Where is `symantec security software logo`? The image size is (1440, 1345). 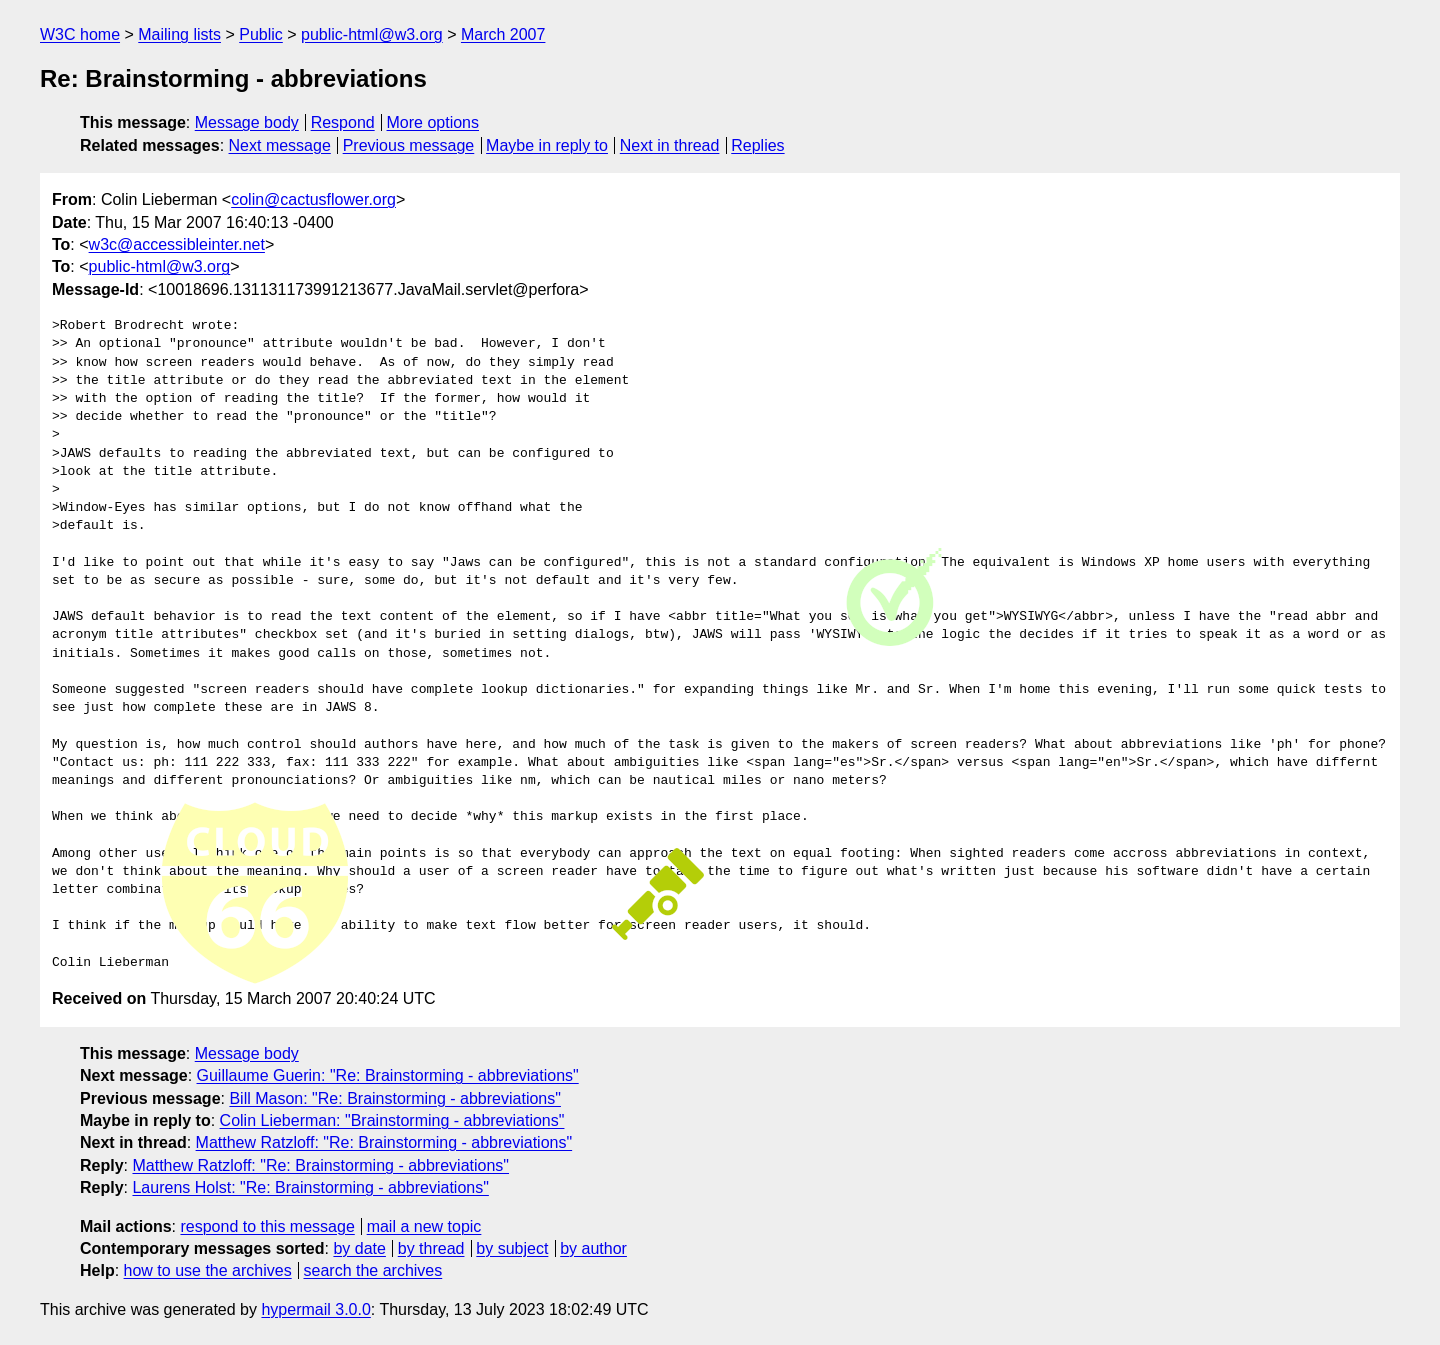 symantec security software logo is located at coordinates (894, 597).